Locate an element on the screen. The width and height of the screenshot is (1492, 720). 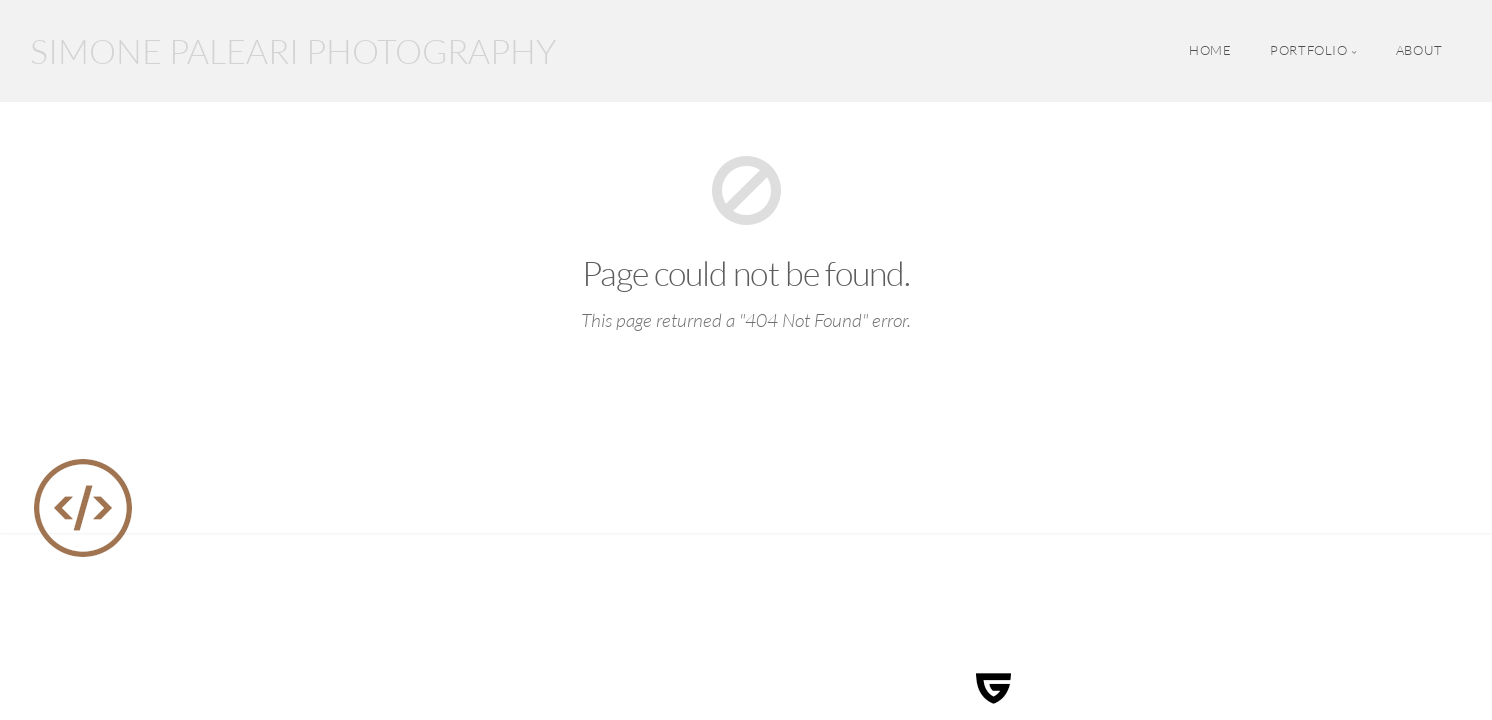
open the Guilded app is located at coordinates (993, 688).